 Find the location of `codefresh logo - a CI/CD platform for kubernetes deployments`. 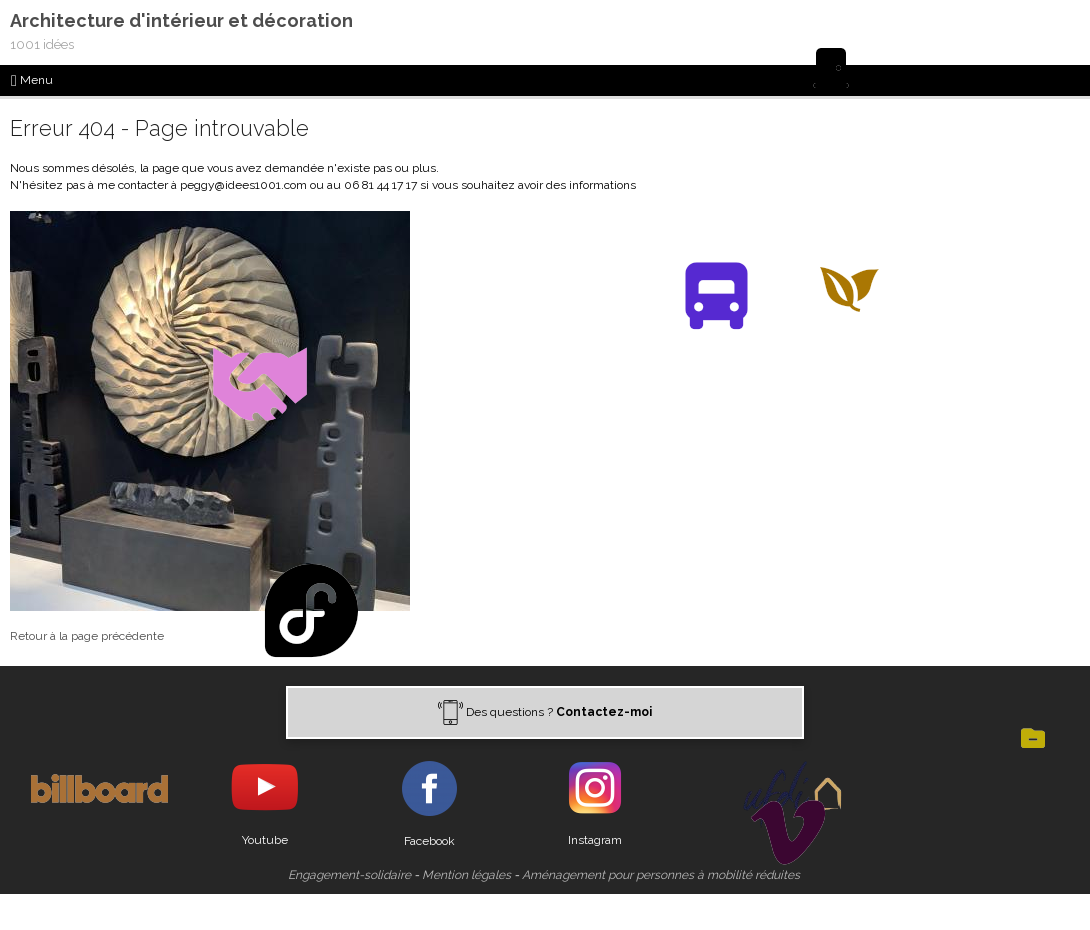

codefresh logo - a CI/CD platform for kubernetes deployments is located at coordinates (849, 289).